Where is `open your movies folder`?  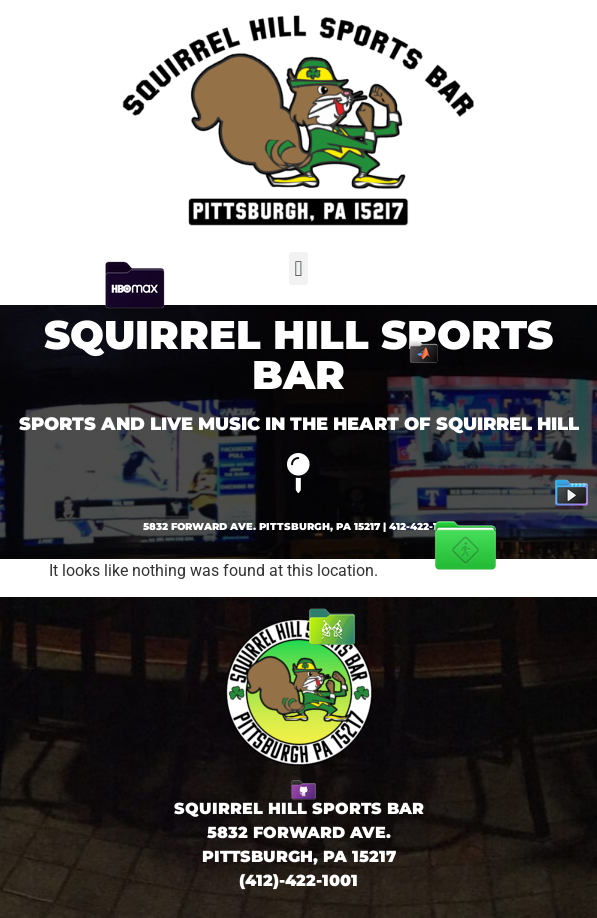 open your movies folder is located at coordinates (571, 493).